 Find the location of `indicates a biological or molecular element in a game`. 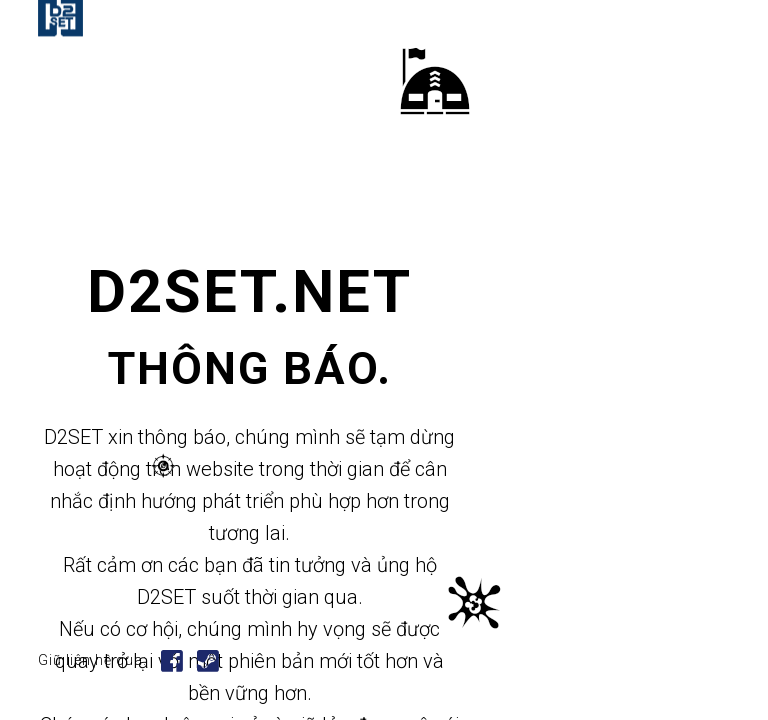

indicates a biological or molecular element in a game is located at coordinates (474, 602).